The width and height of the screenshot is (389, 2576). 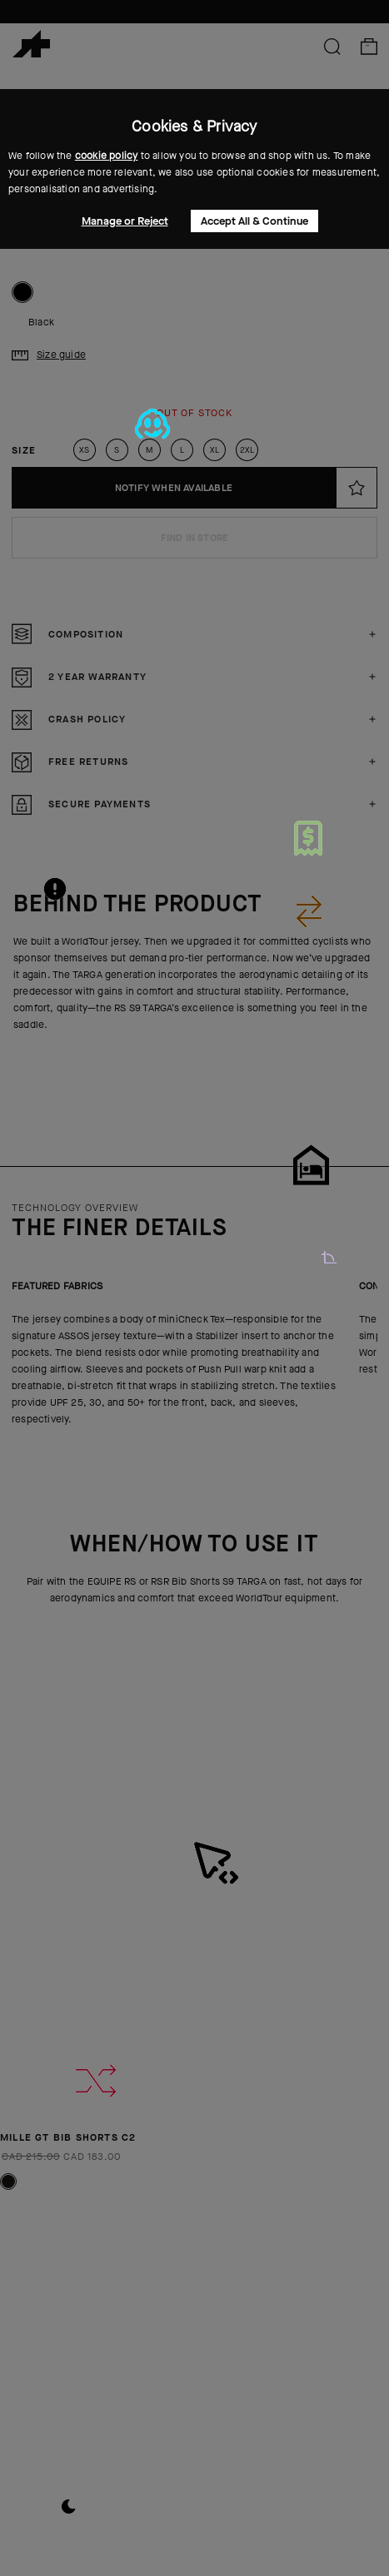 I want to click on indicates an error or warning state, so click(x=55, y=889).